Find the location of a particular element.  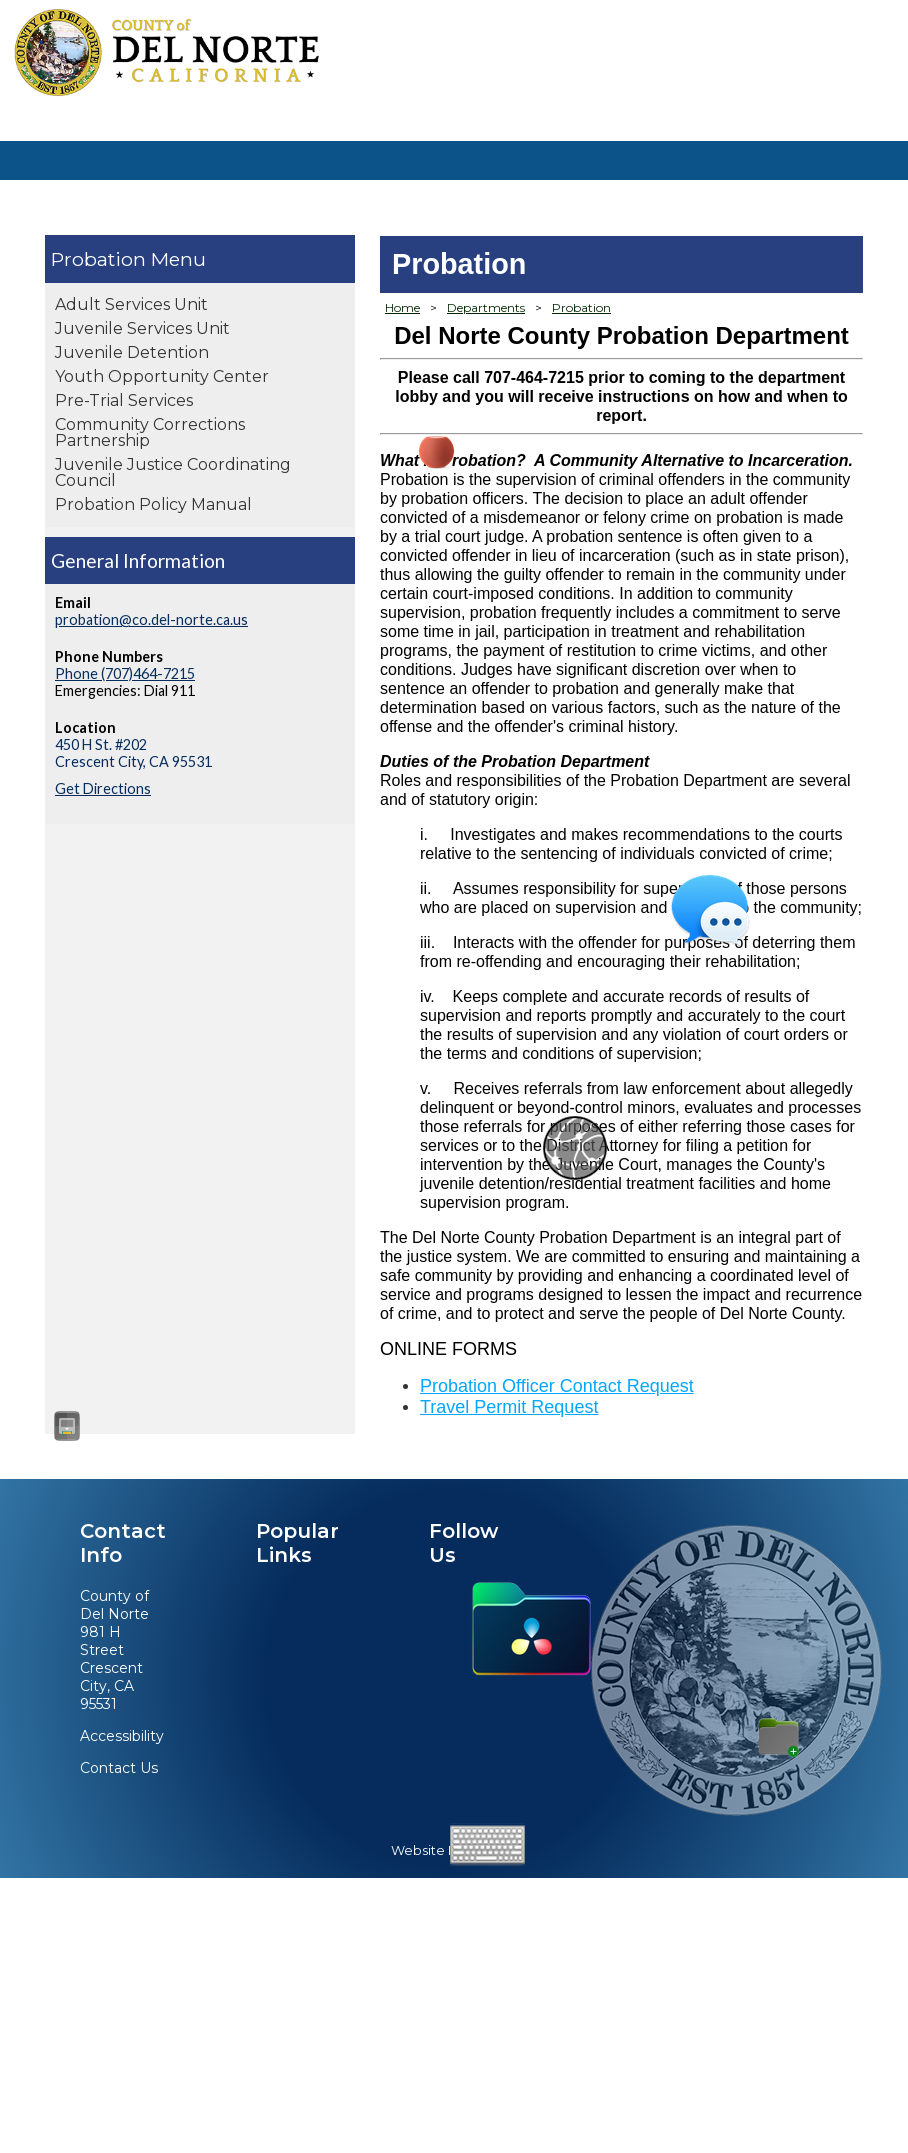

nintendo 64 rom file is located at coordinates (67, 1426).